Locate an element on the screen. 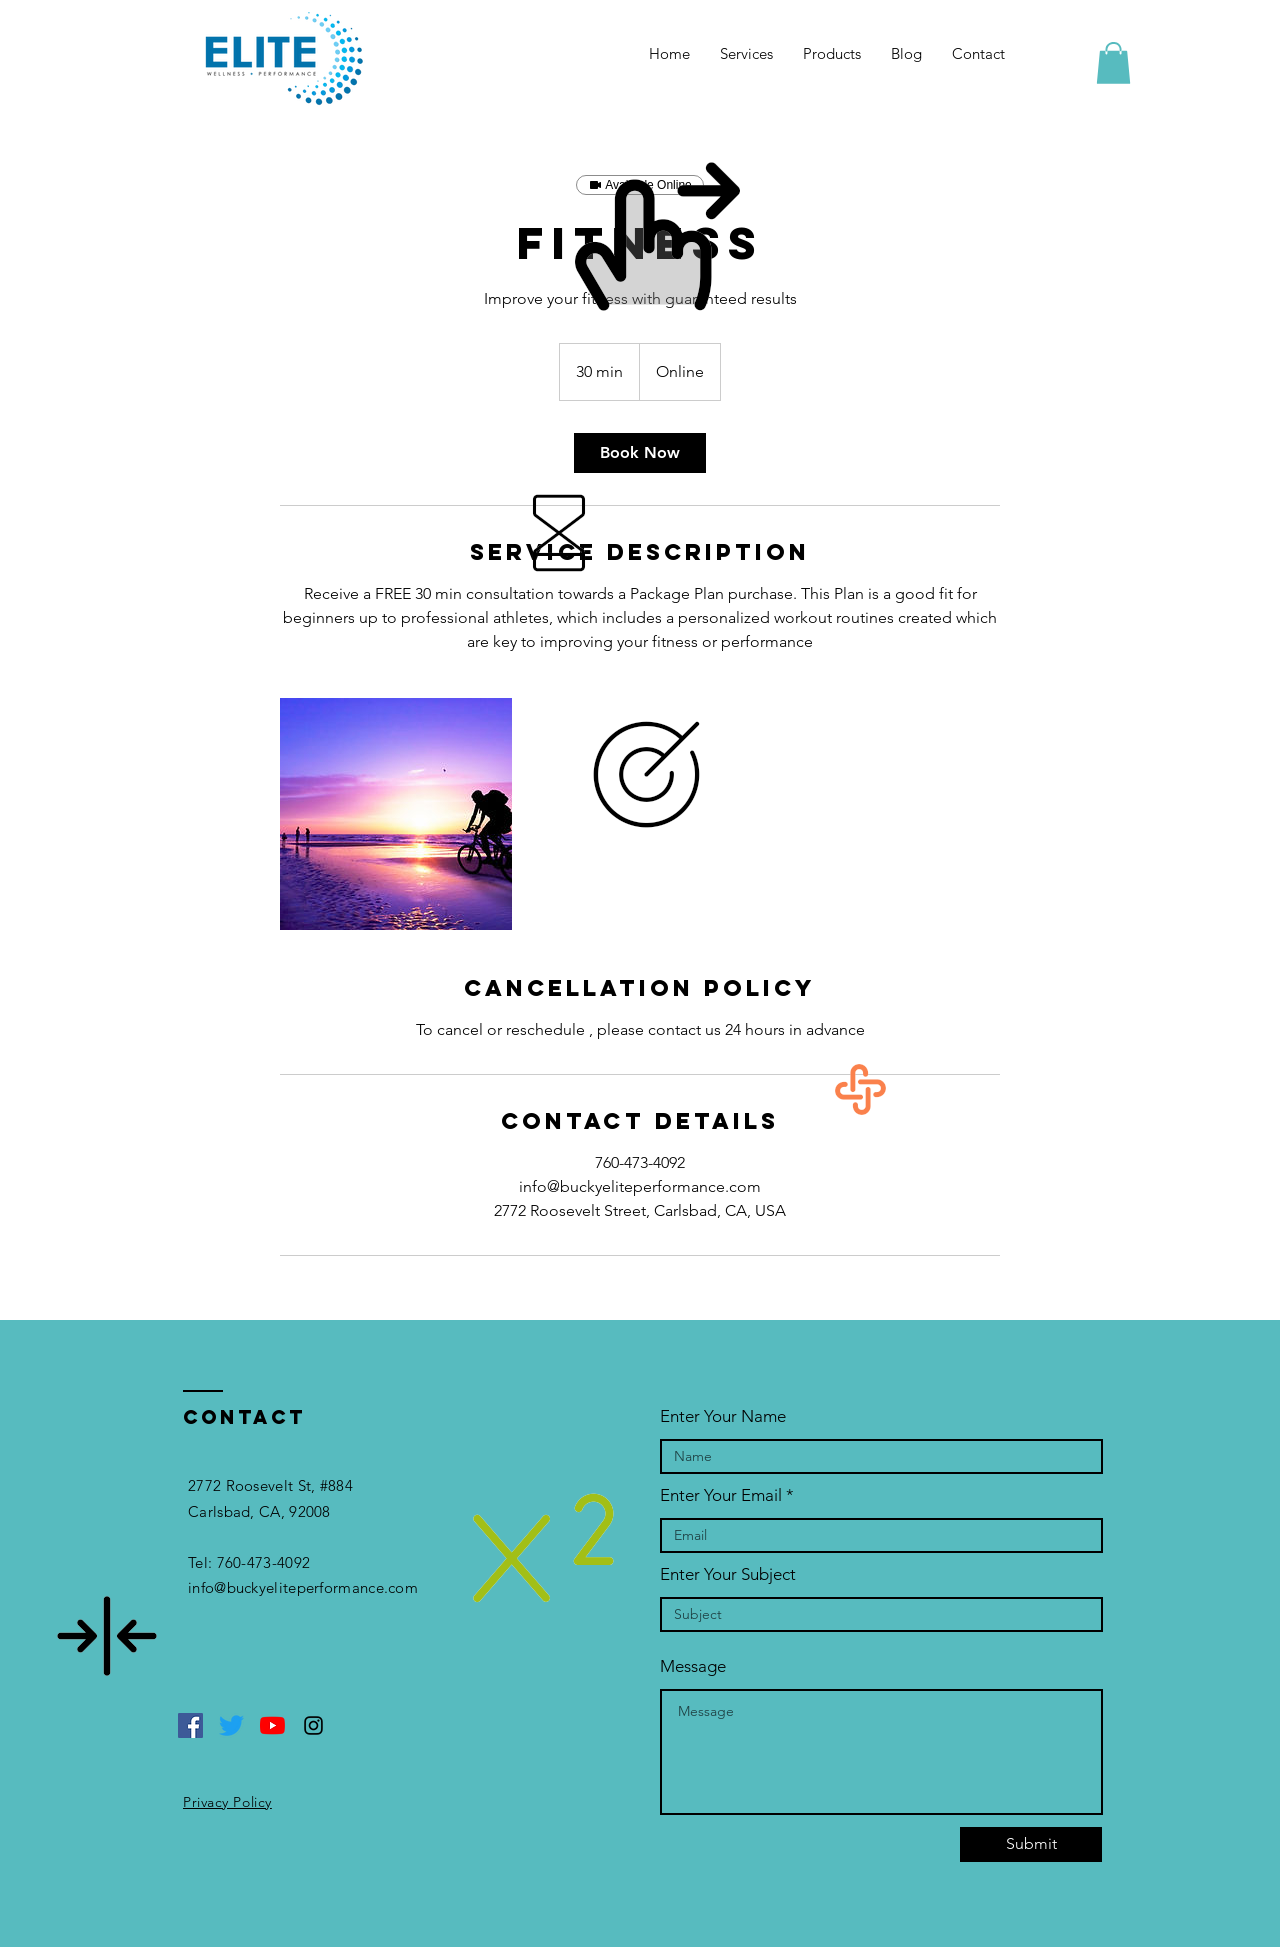 This screenshot has height=1947, width=1280. set a goal or target is located at coordinates (646, 774).